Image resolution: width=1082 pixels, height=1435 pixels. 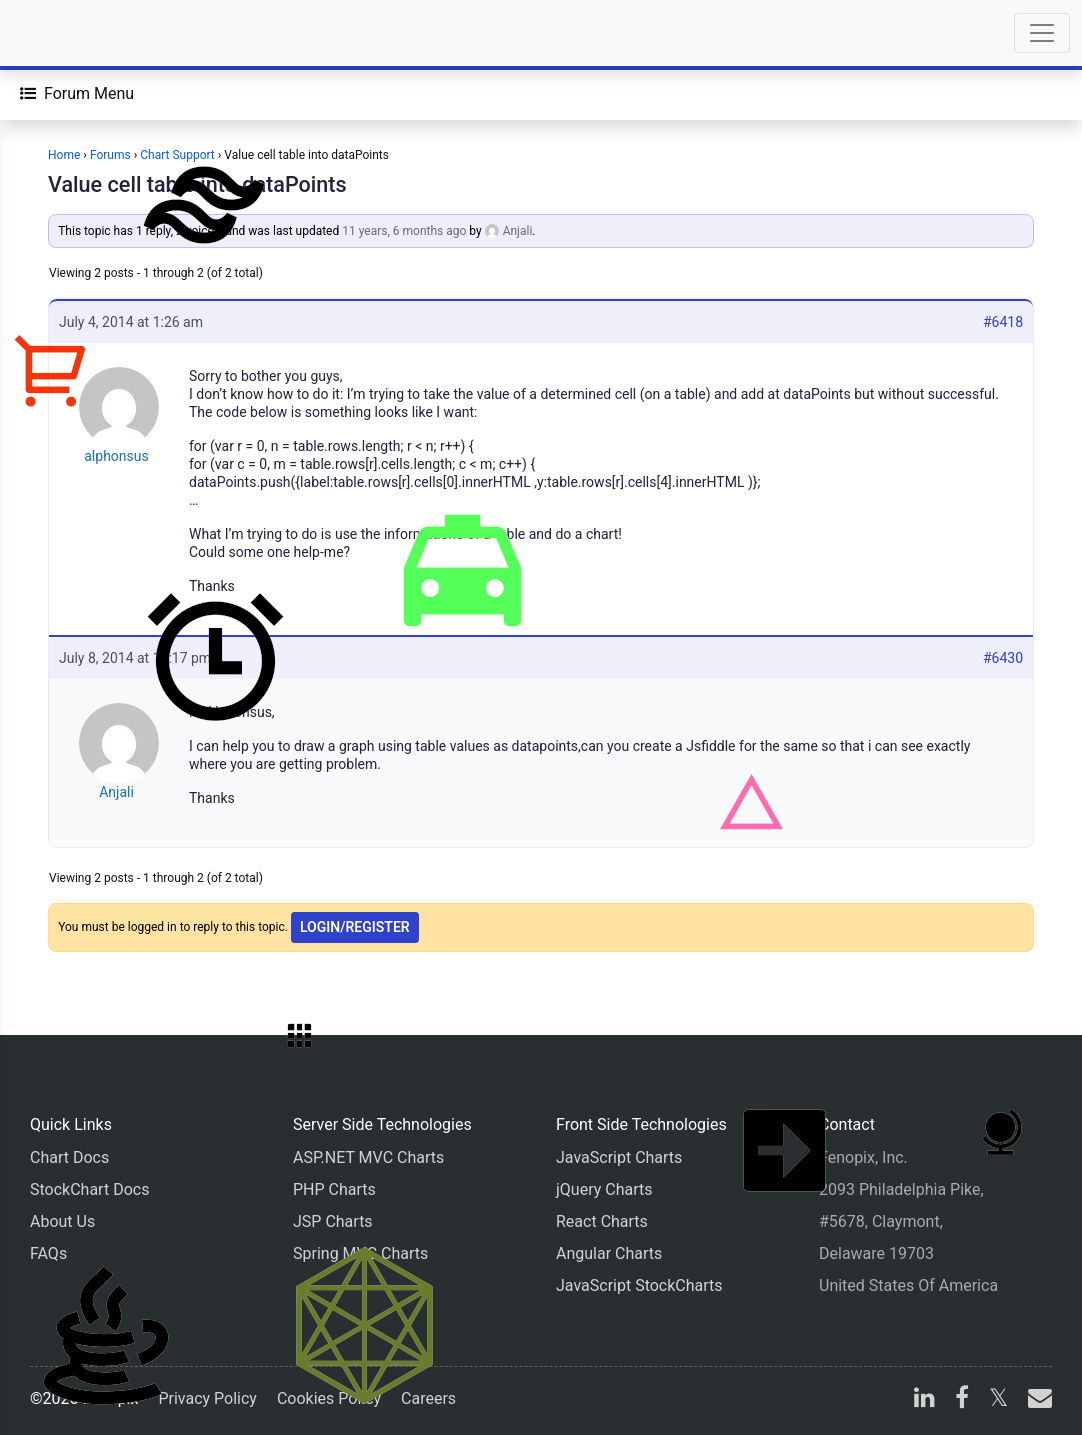 I want to click on set or manage alarms, so click(x=215, y=654).